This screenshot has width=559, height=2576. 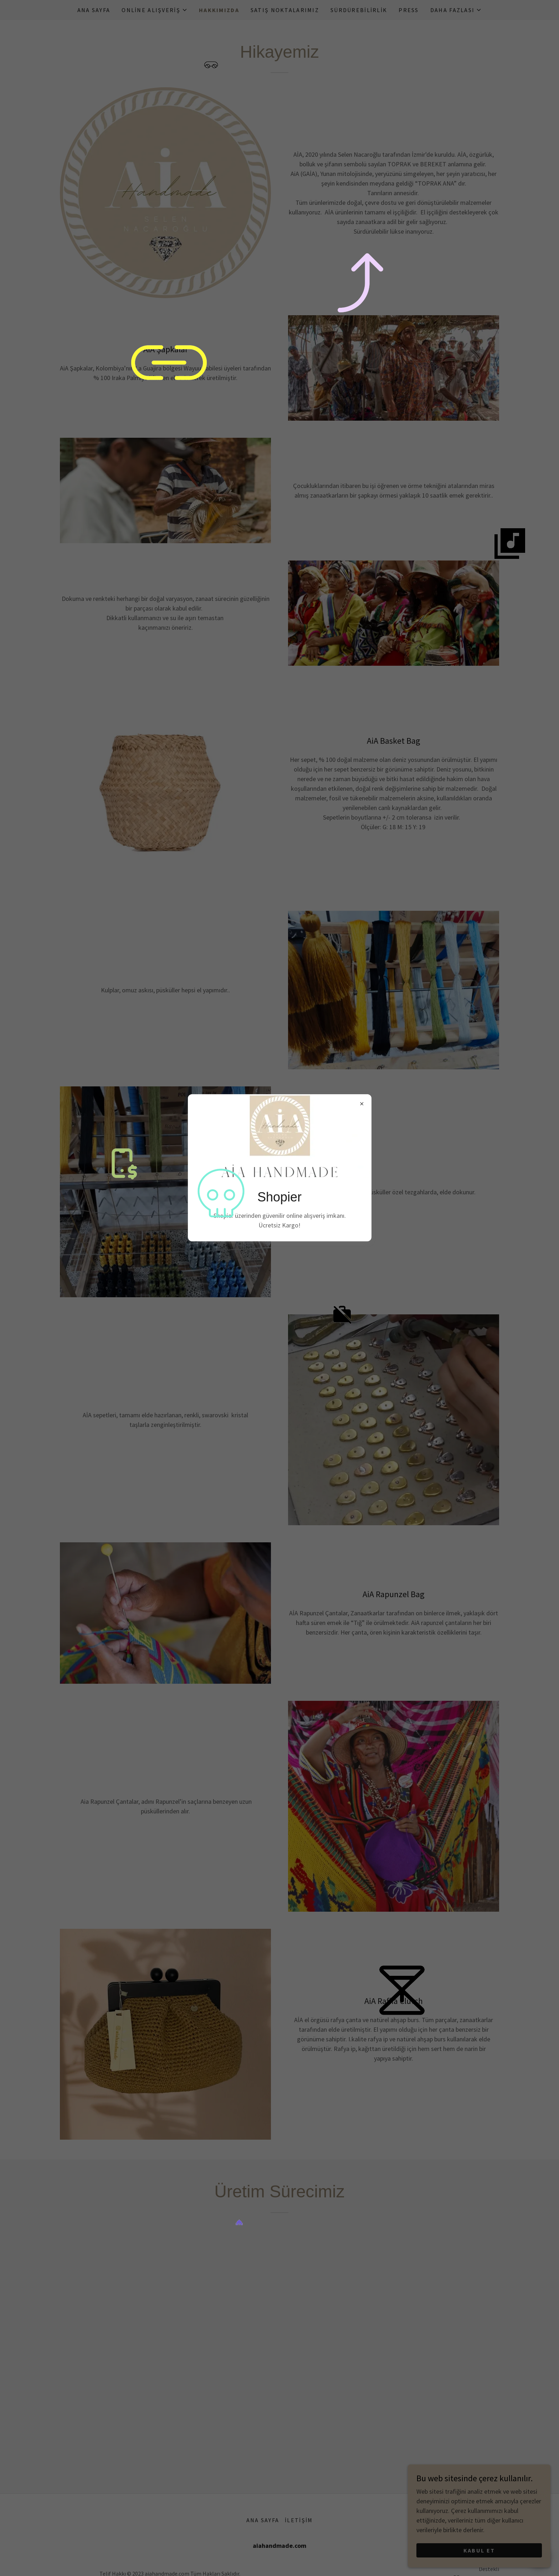 I want to click on find nearby mosques, so click(x=239, y=2223).